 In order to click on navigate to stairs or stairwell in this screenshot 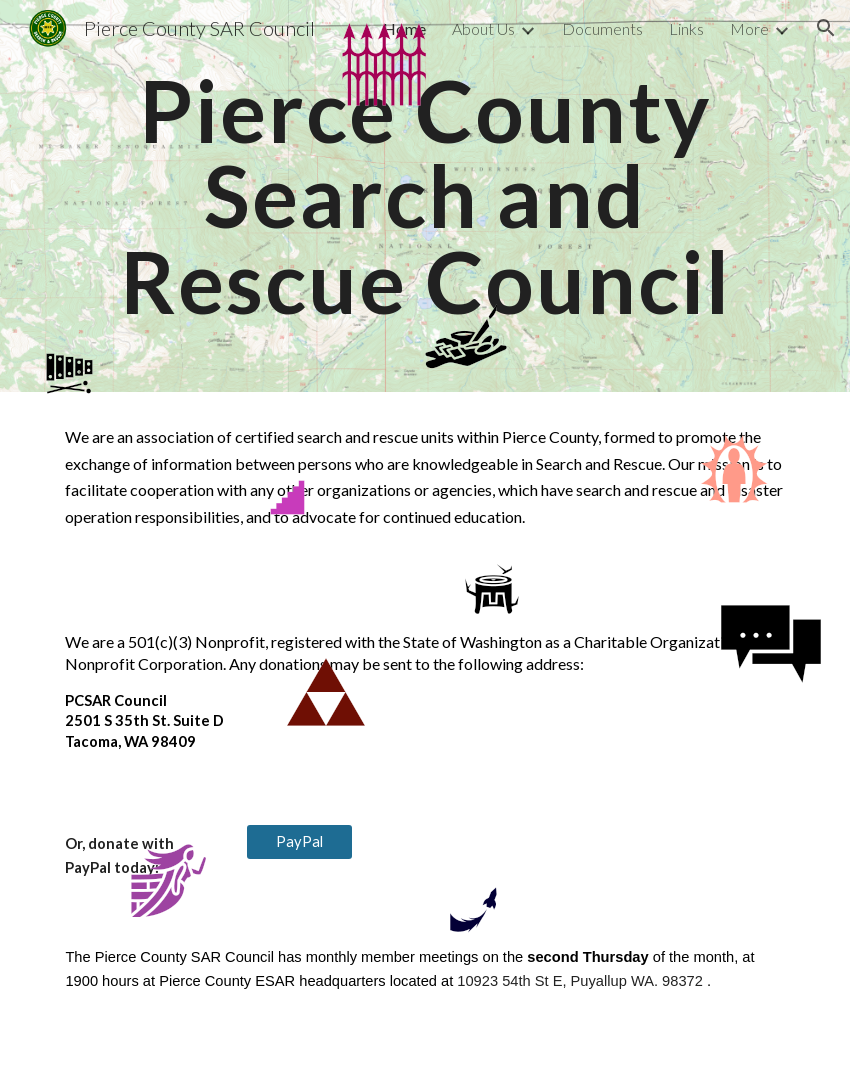, I will do `click(287, 497)`.